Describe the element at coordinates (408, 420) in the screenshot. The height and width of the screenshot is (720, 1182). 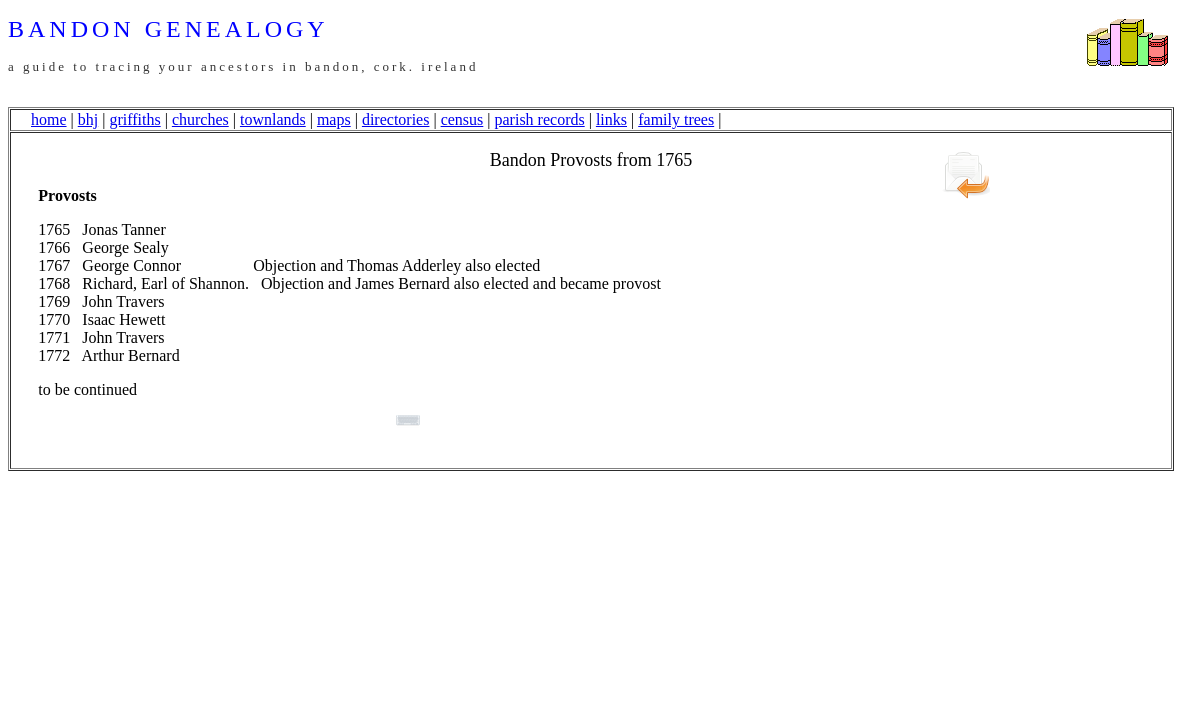
I see `connect to a bluetooth keyboard` at that location.